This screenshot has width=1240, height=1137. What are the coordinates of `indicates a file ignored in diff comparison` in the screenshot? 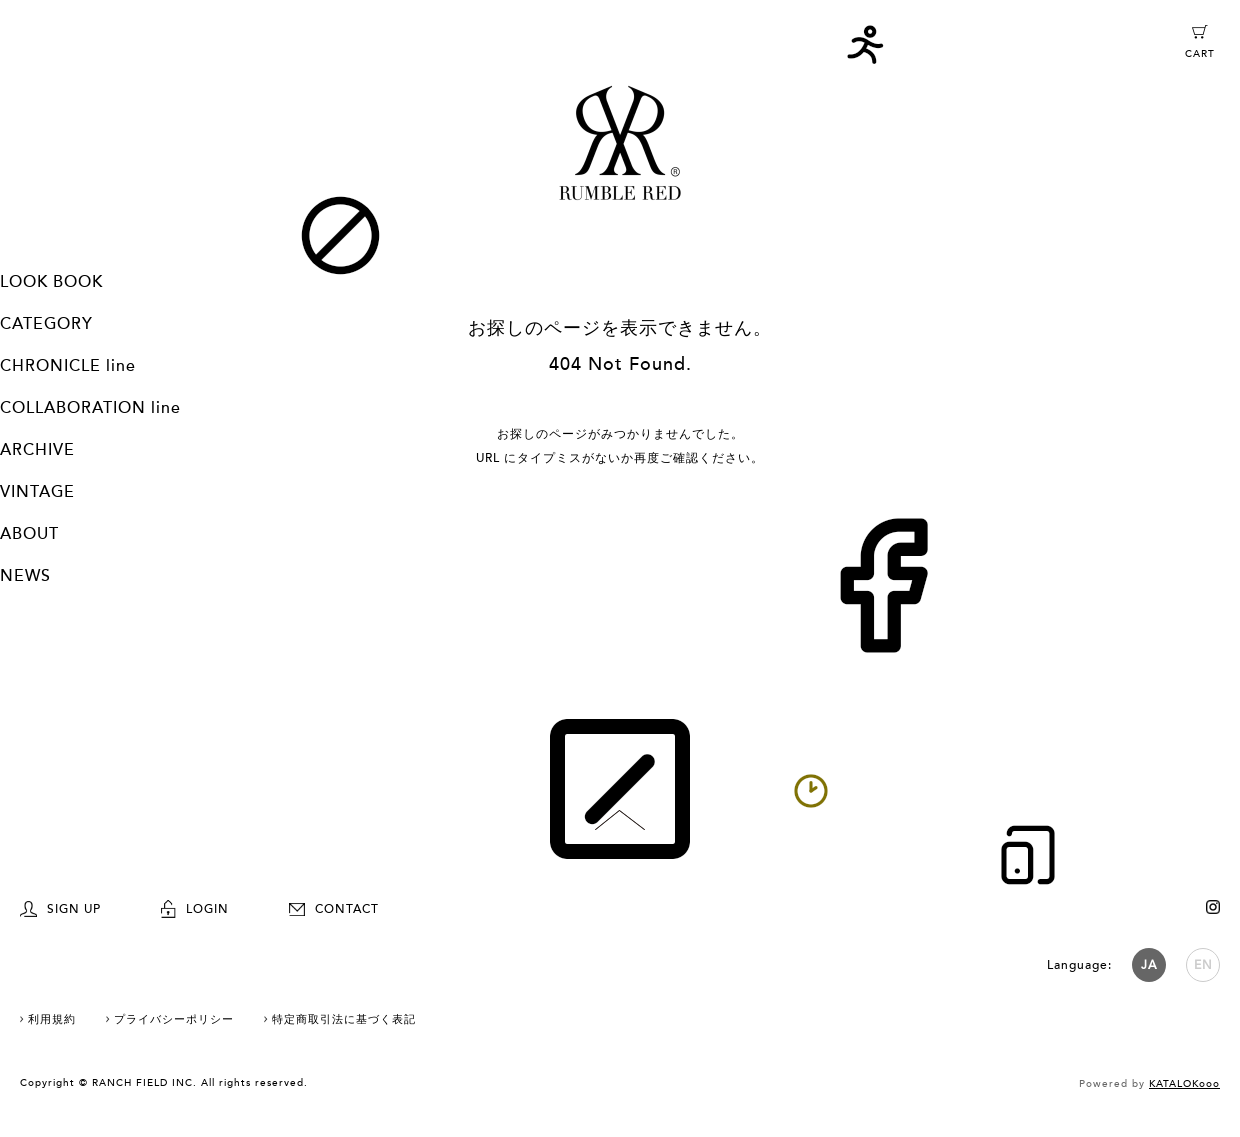 It's located at (620, 789).